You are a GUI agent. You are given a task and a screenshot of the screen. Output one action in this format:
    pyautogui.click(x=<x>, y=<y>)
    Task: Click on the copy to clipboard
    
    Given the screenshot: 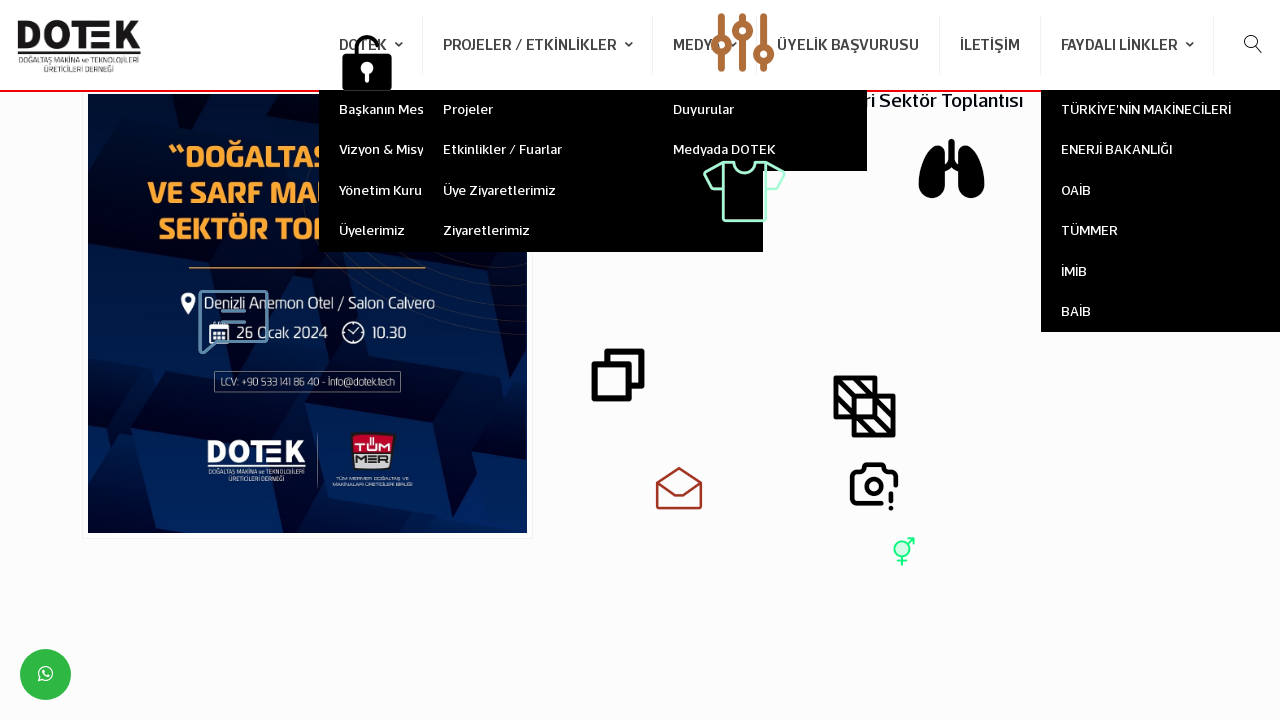 What is the action you would take?
    pyautogui.click(x=618, y=375)
    